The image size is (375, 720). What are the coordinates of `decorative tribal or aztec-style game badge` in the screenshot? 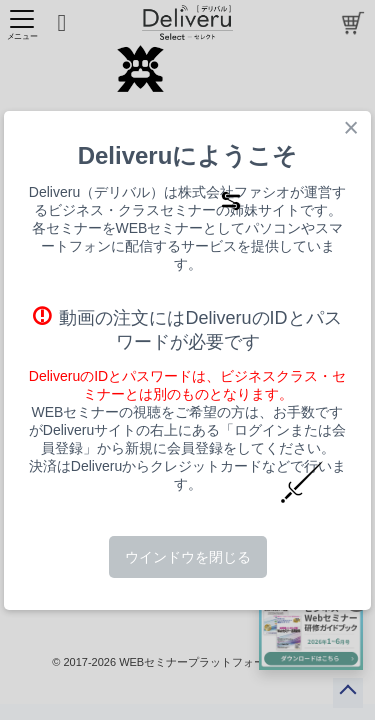 It's located at (140, 68).